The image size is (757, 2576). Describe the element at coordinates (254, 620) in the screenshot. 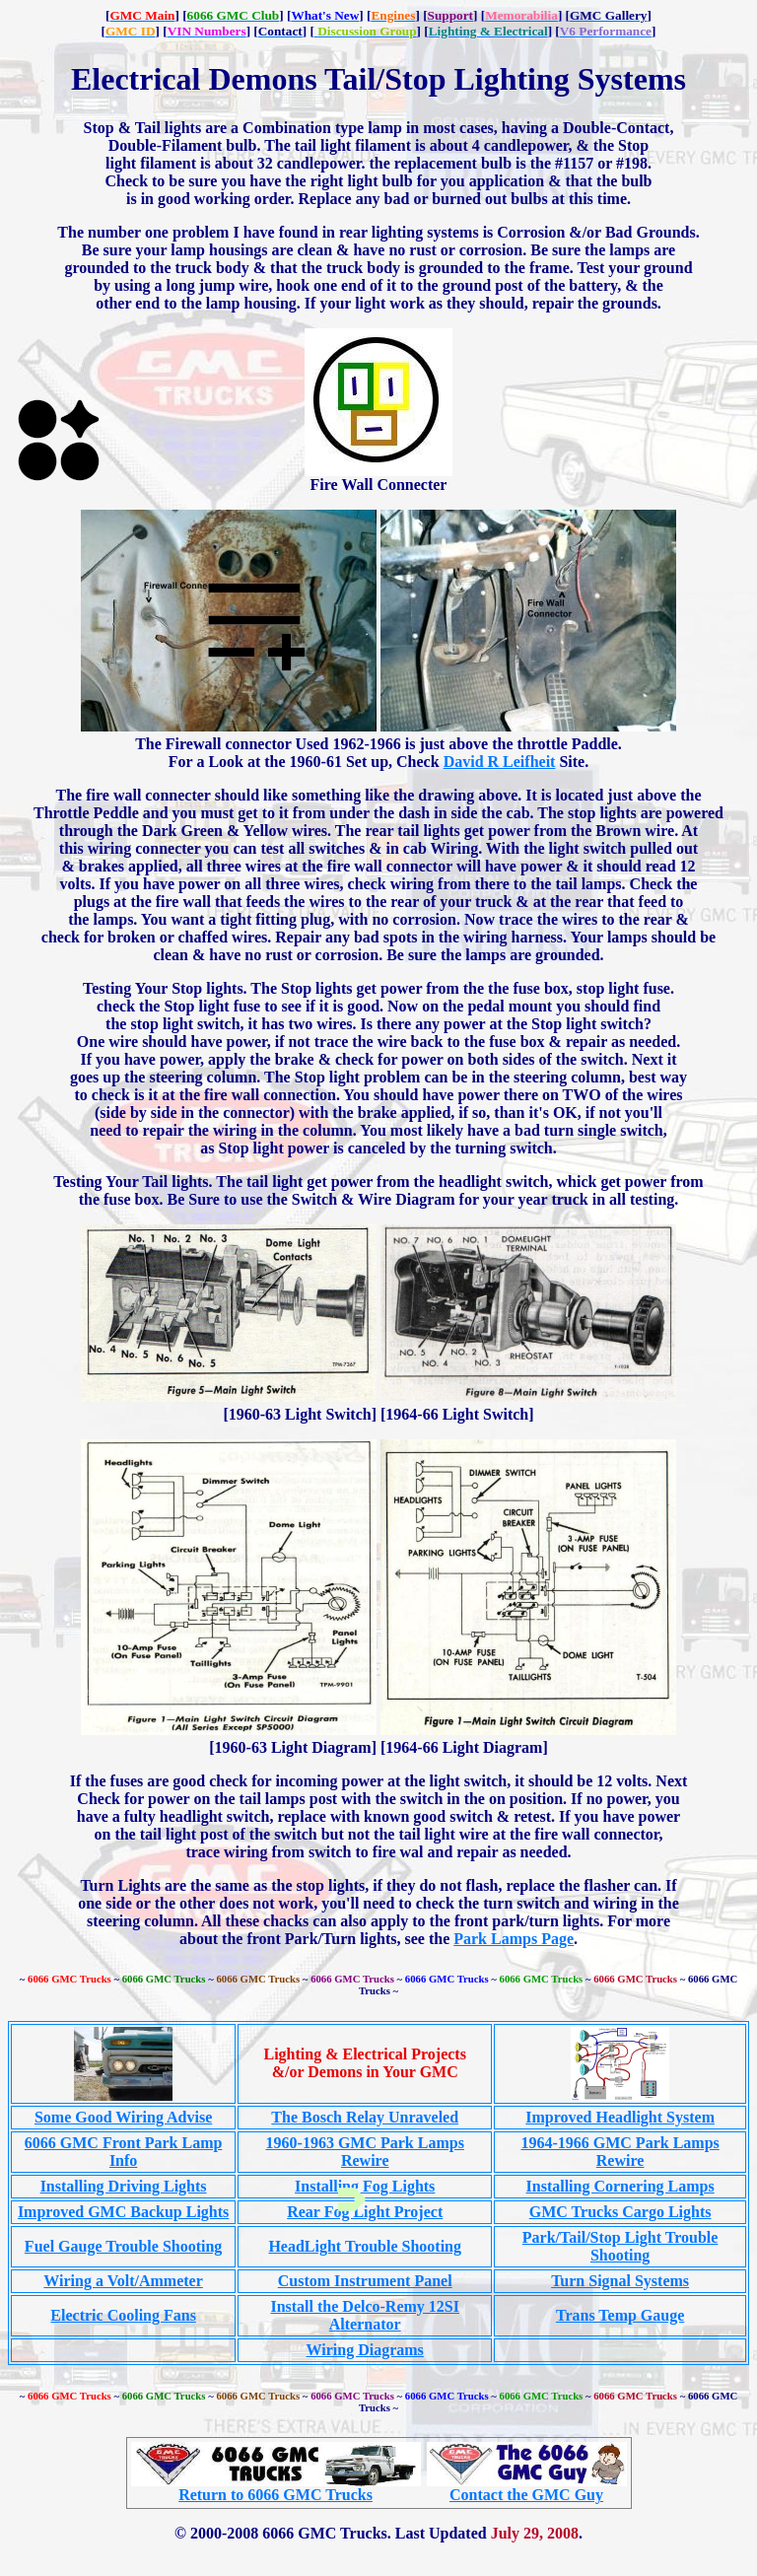

I see `add a new item to playlist` at that location.